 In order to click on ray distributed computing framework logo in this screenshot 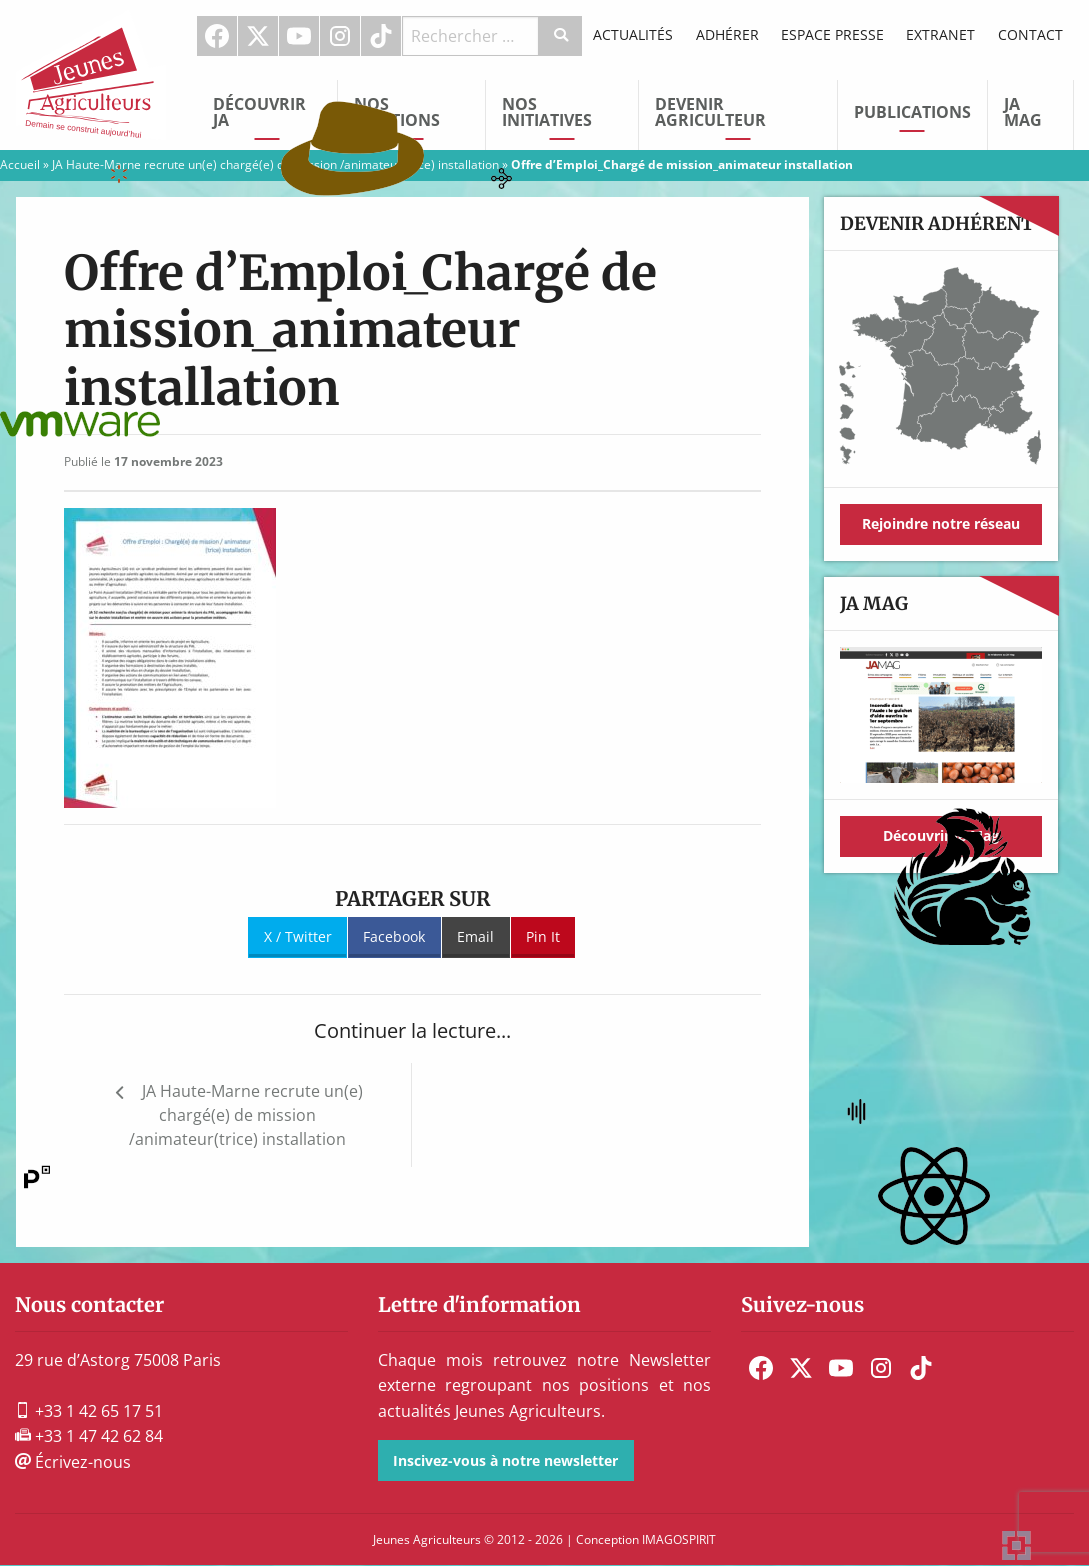, I will do `click(501, 178)`.